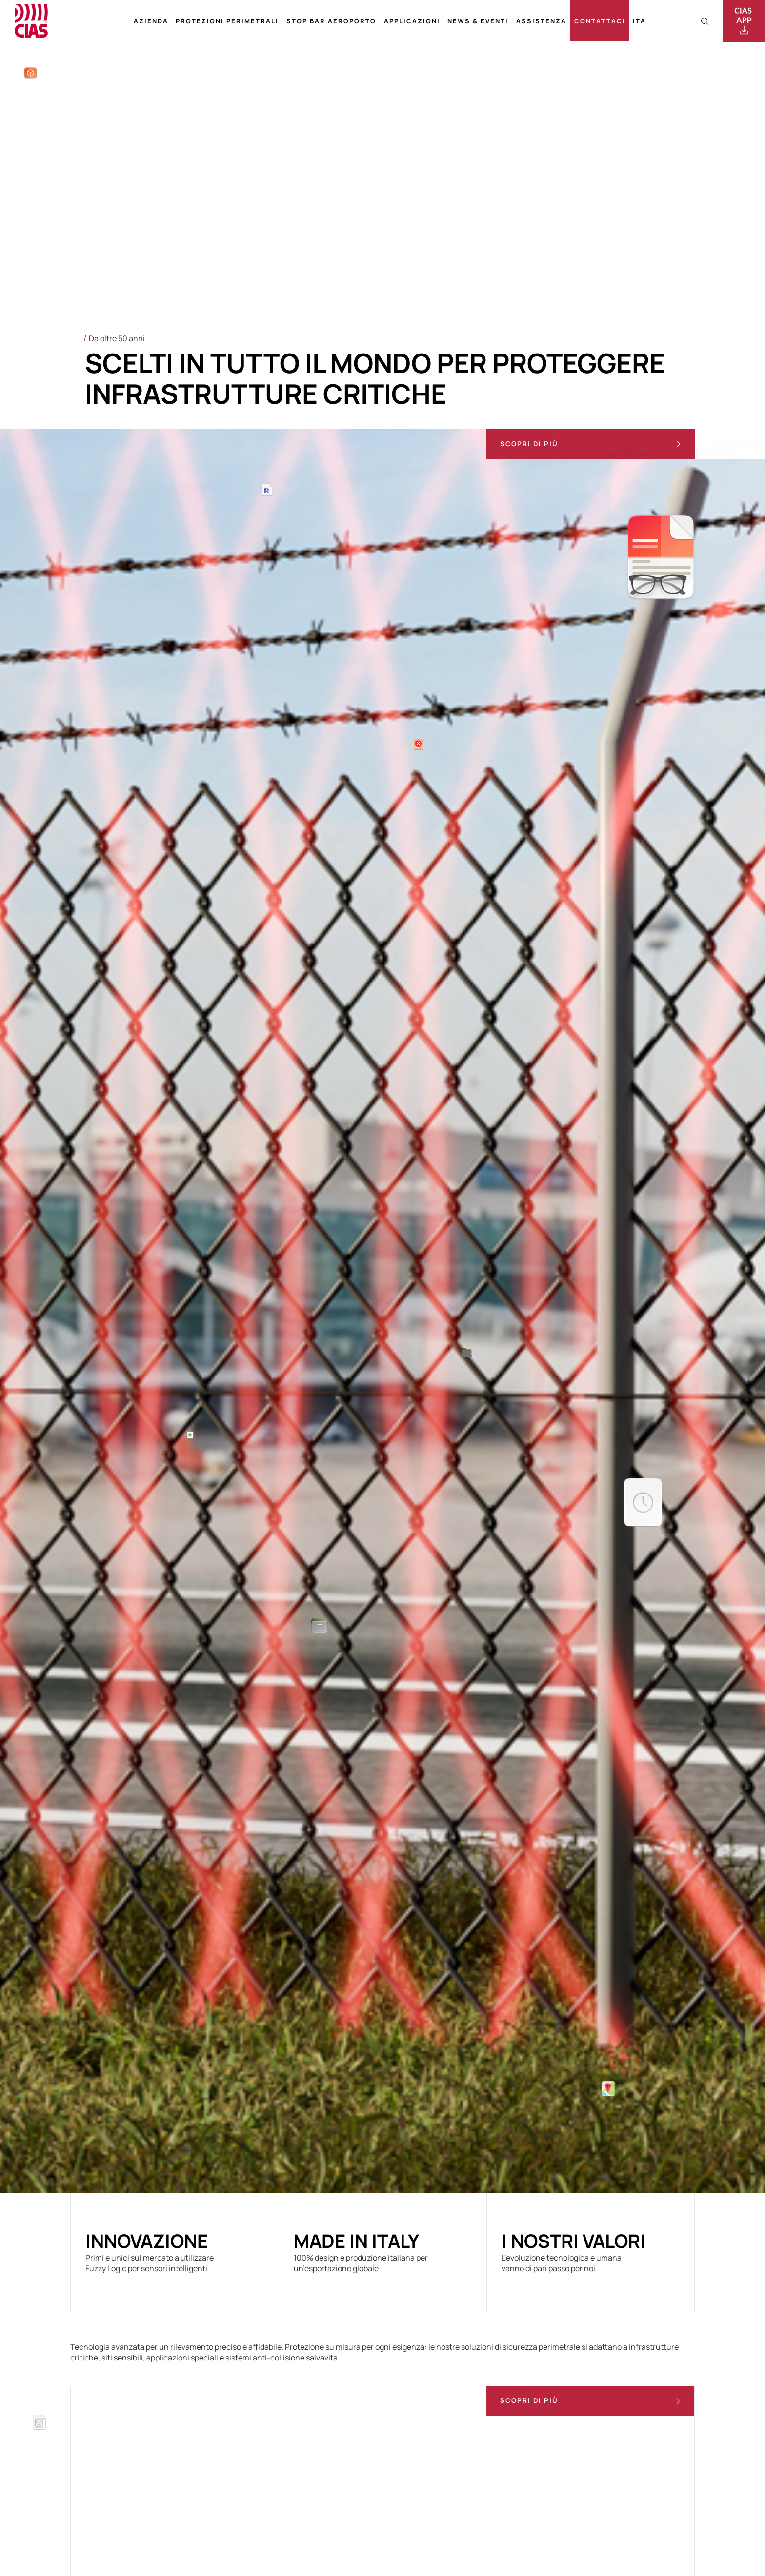 Image resolution: width=765 pixels, height=2576 pixels. I want to click on an R programming language source file, so click(267, 490).